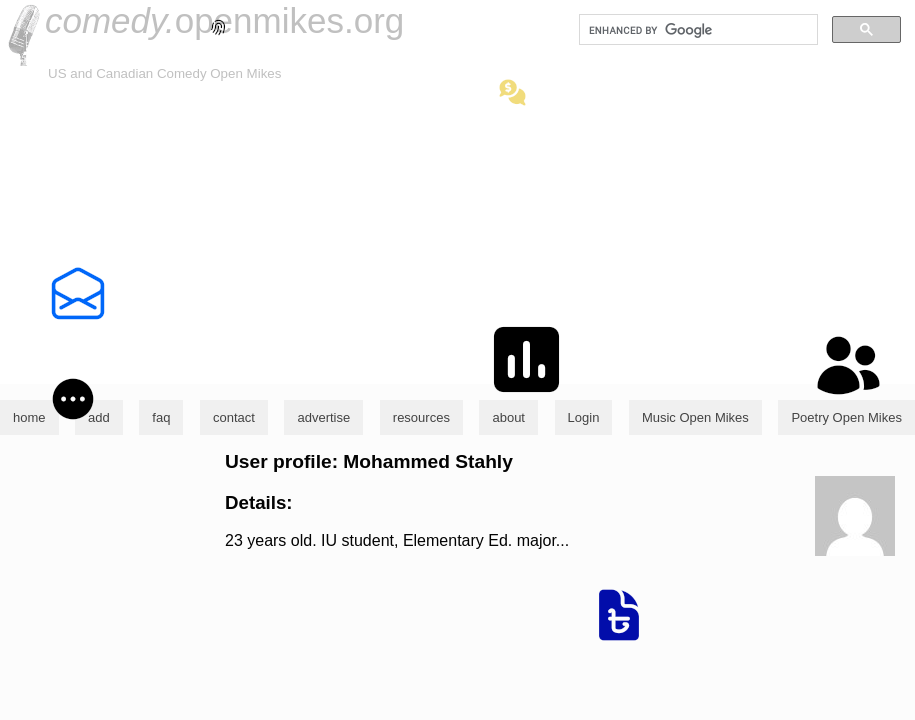 This screenshot has width=915, height=720. I want to click on authenticate with fingerprint, so click(218, 27).